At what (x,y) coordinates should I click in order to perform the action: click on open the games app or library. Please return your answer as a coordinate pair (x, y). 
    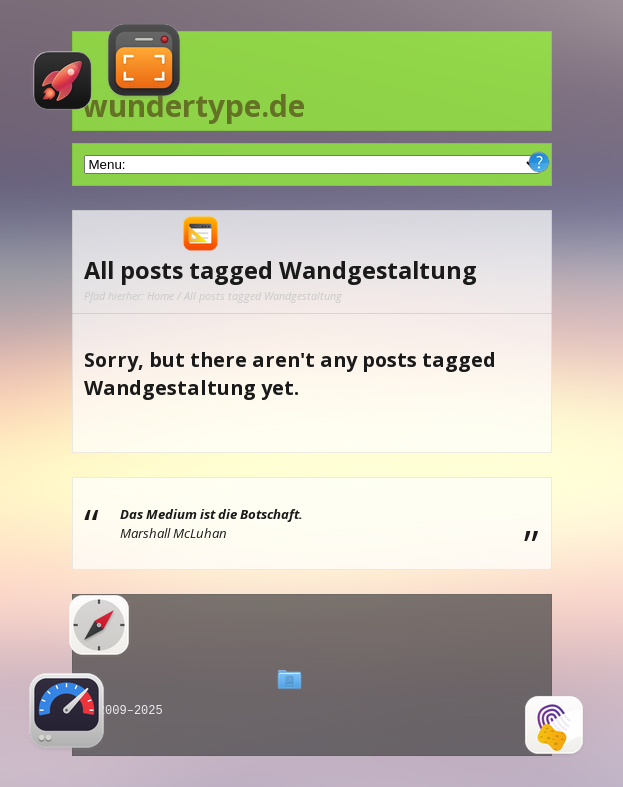
    Looking at the image, I should click on (62, 80).